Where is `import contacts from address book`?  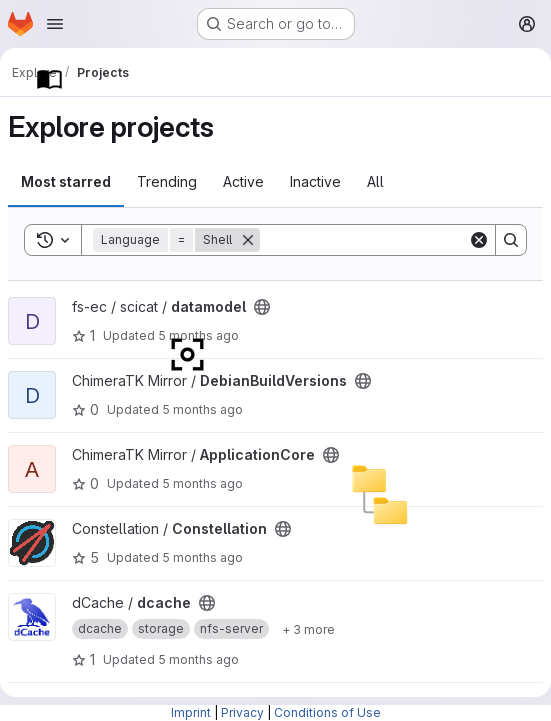 import contacts from address book is located at coordinates (49, 78).